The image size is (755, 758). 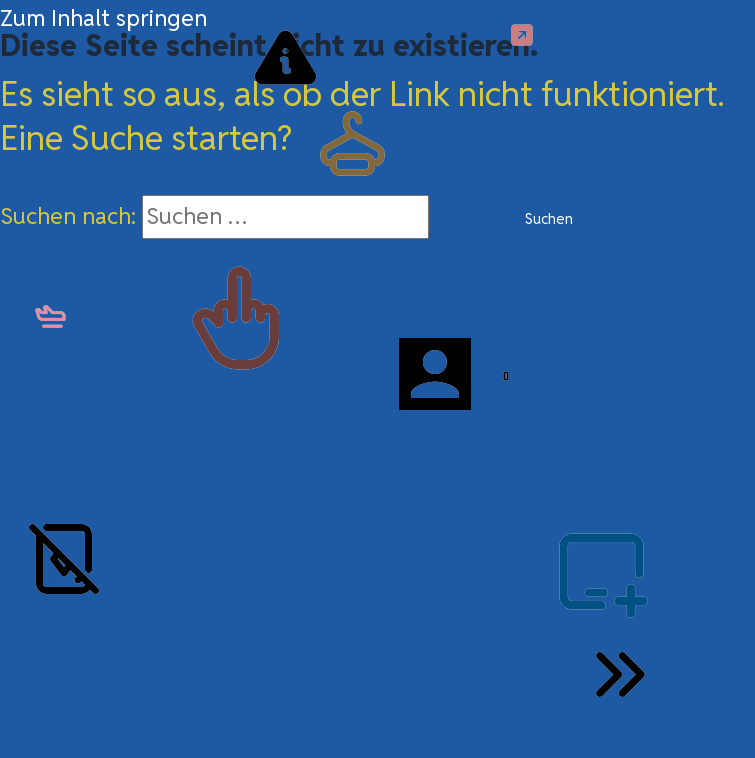 I want to click on access wardrobe or clothing options, so click(x=352, y=143).